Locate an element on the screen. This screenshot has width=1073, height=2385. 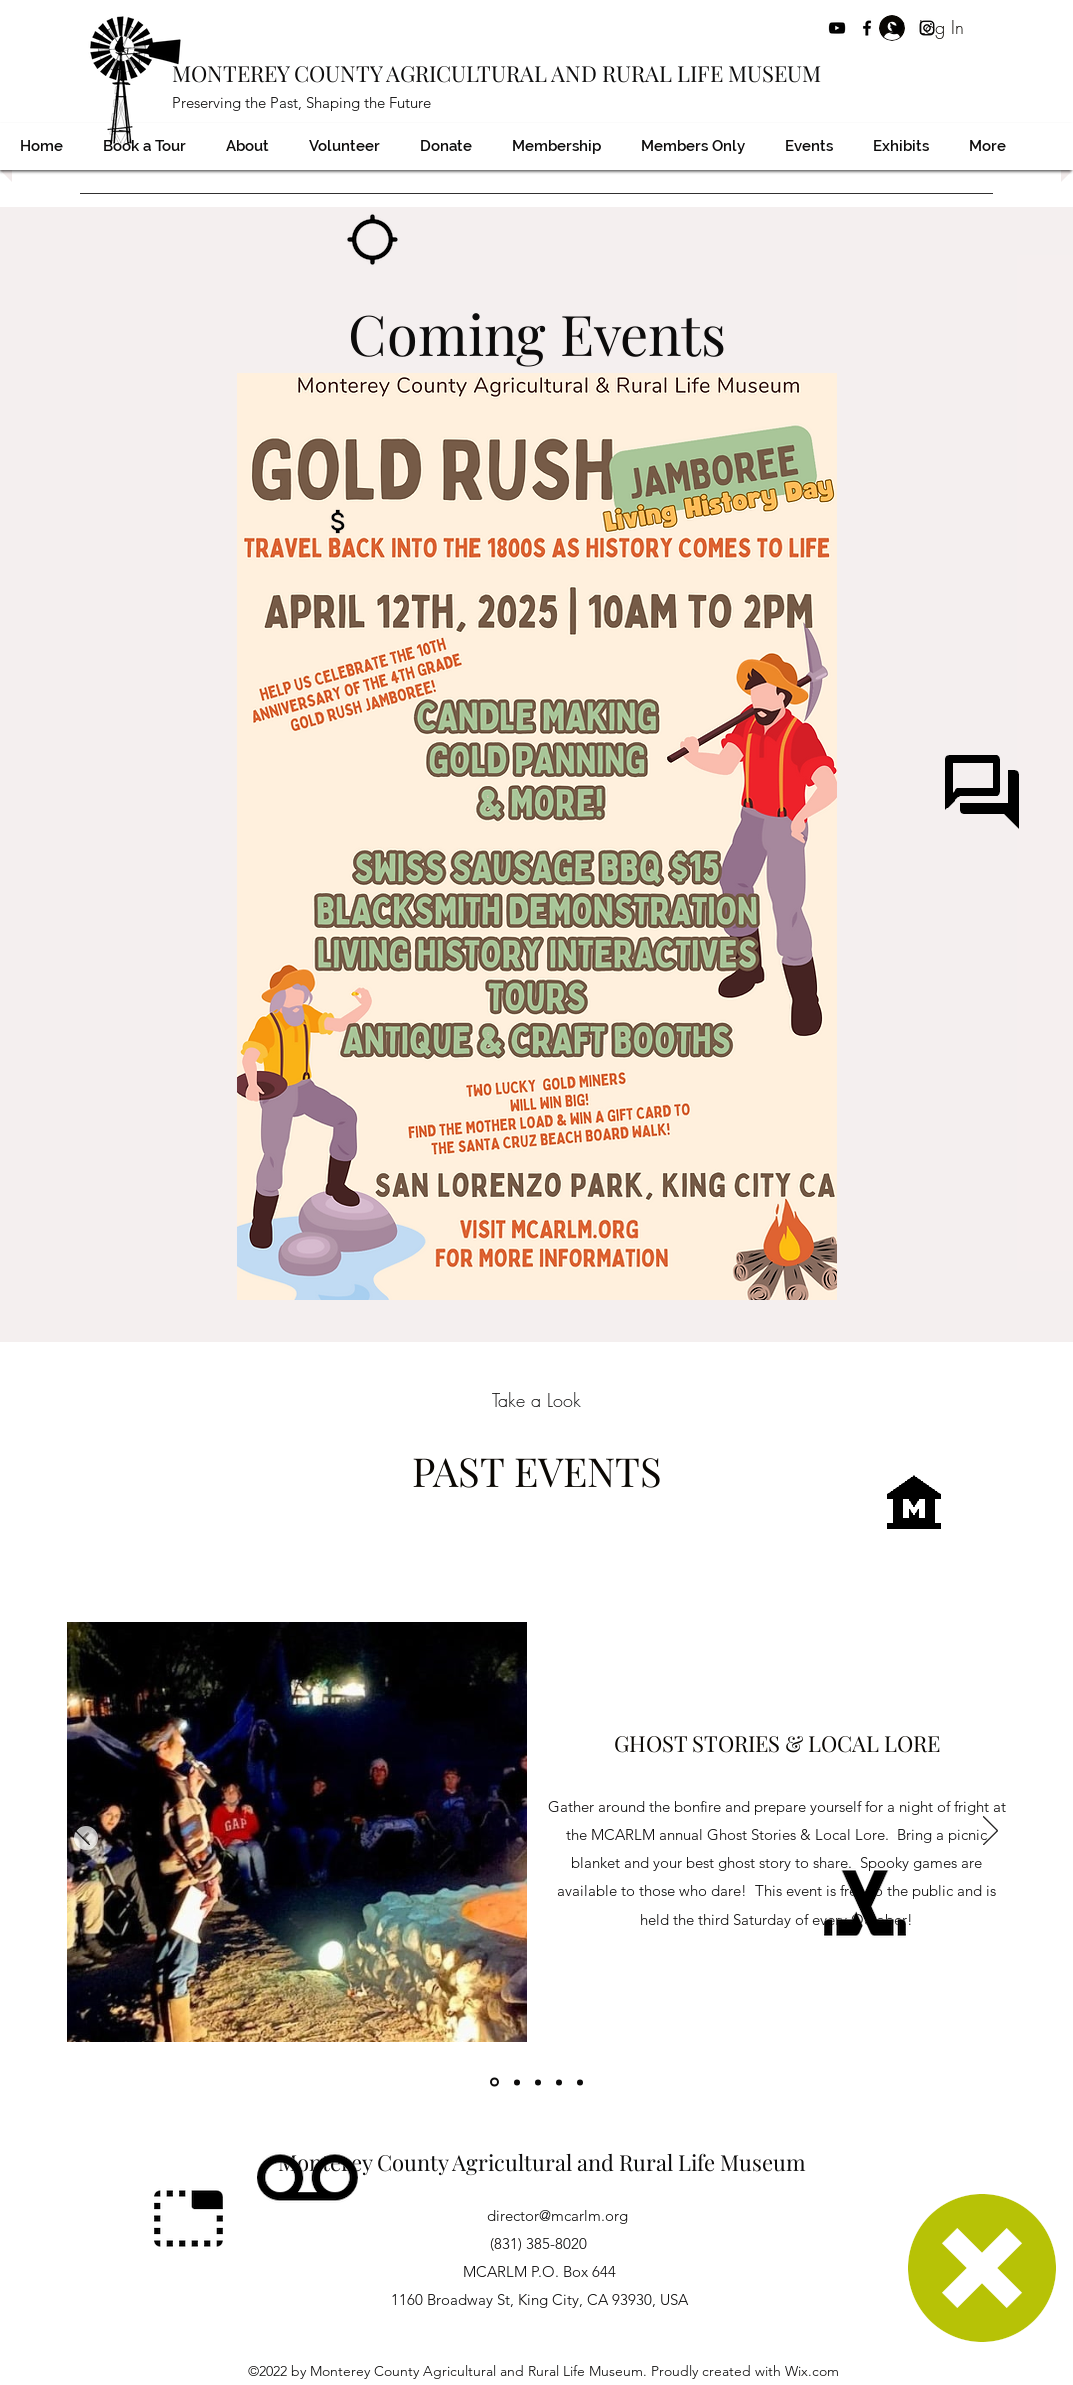
view pricing or payment options is located at coordinates (338, 521).